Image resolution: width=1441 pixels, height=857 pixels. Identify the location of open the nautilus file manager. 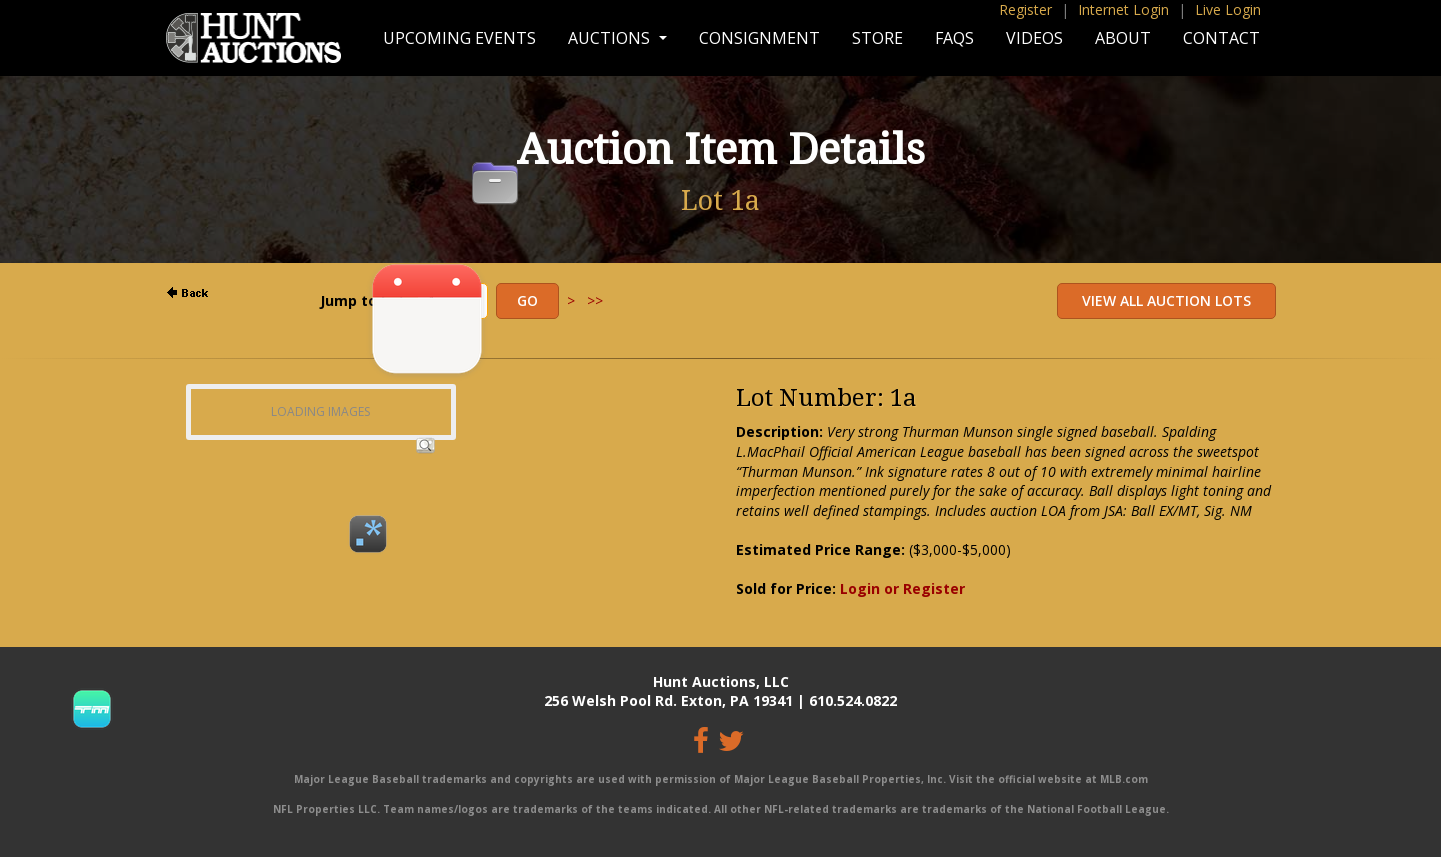
(495, 183).